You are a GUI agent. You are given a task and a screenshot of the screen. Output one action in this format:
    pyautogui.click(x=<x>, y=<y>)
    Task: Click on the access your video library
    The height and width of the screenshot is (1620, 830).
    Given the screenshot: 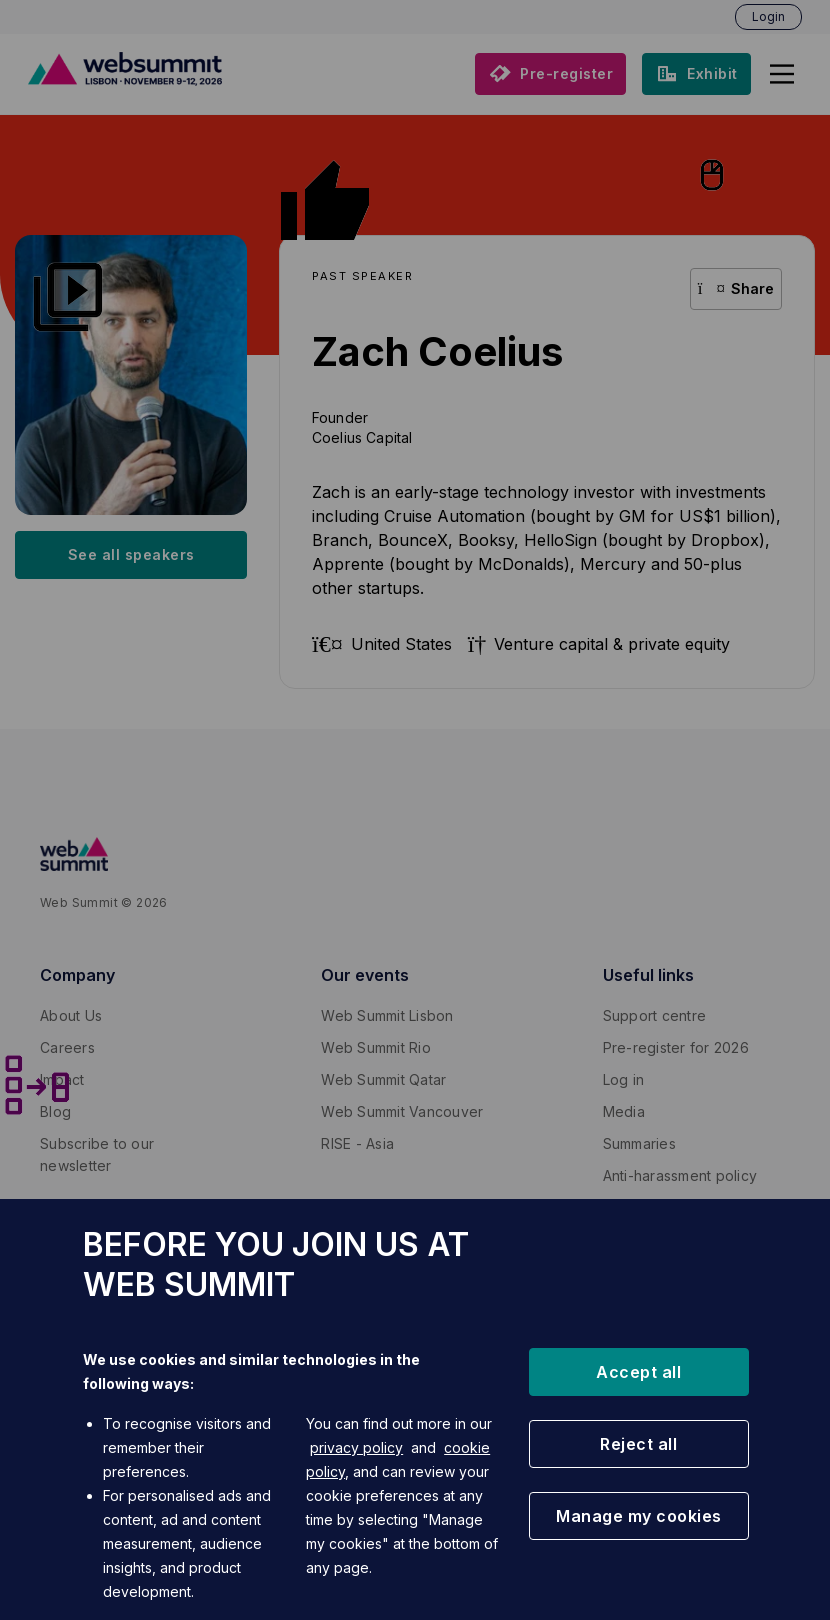 What is the action you would take?
    pyautogui.click(x=68, y=297)
    